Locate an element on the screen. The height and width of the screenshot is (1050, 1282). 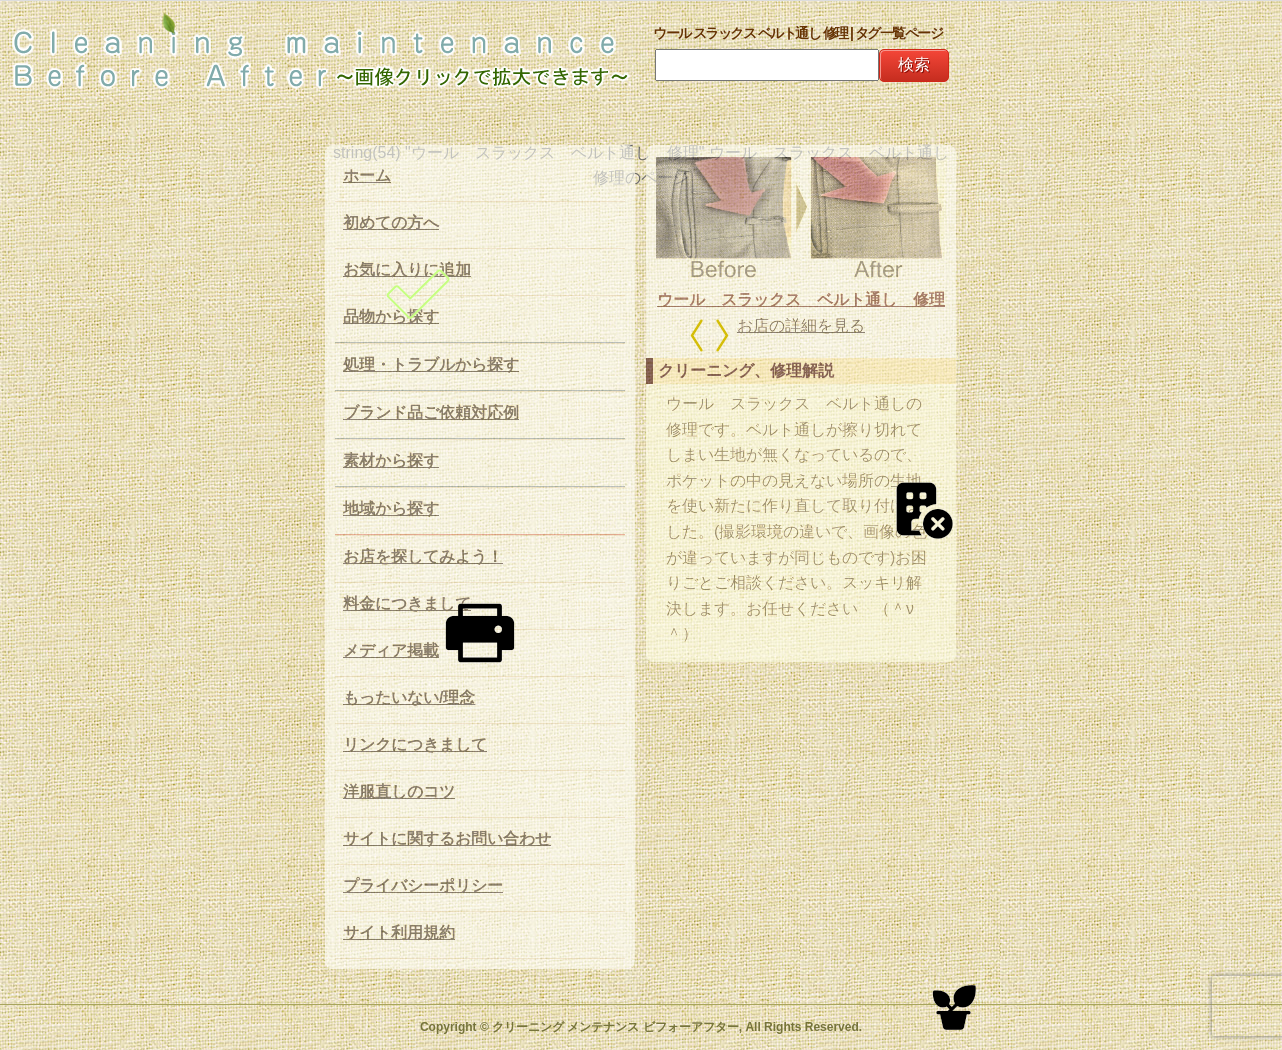
print the current document is located at coordinates (480, 633).